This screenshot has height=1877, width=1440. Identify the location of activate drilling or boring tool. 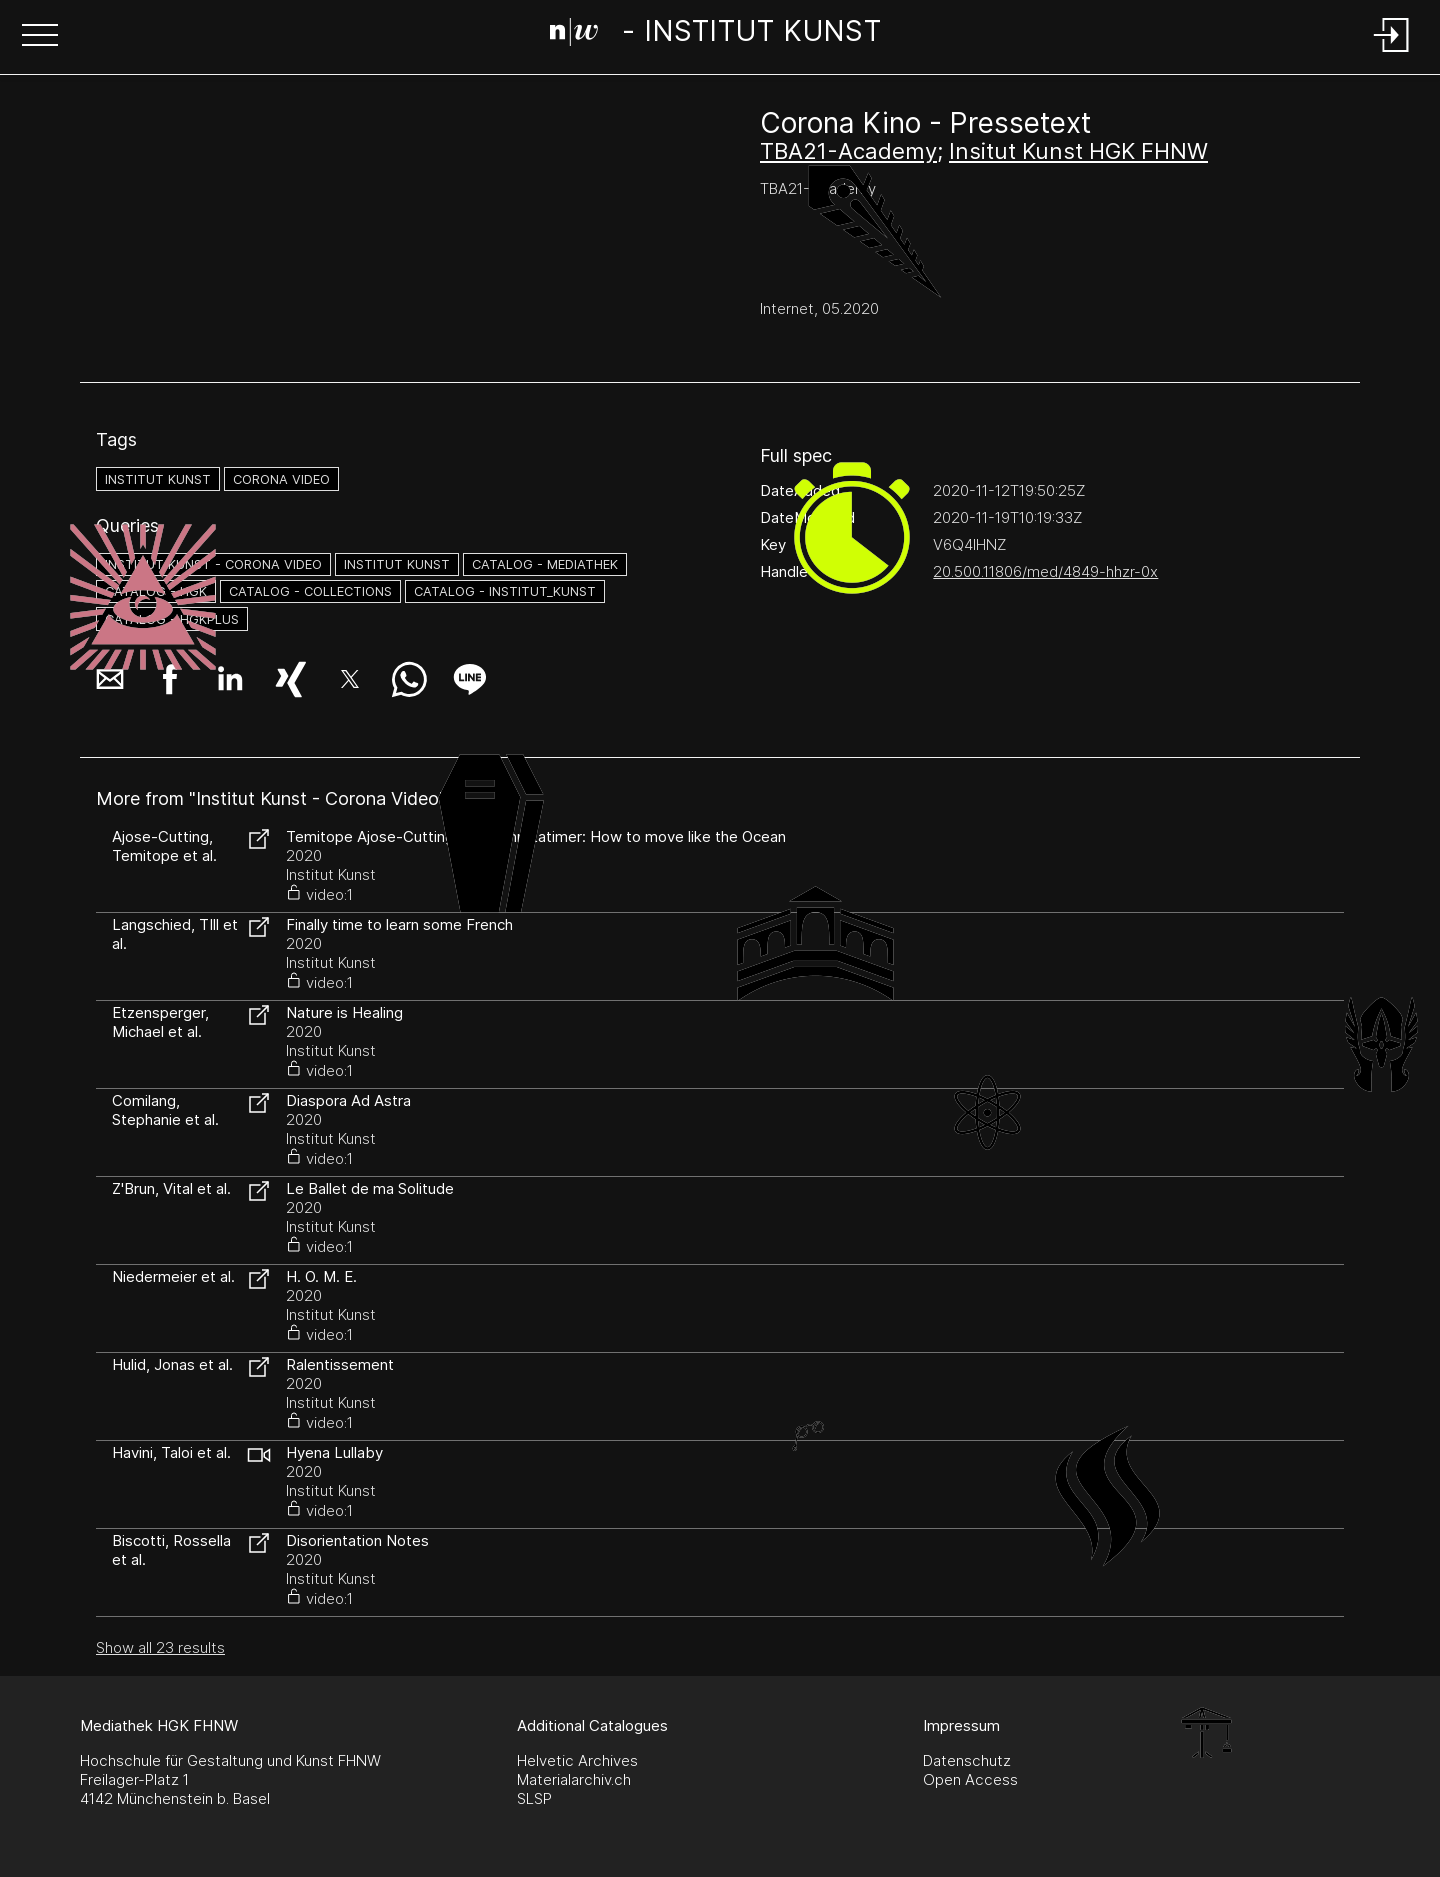
(874, 231).